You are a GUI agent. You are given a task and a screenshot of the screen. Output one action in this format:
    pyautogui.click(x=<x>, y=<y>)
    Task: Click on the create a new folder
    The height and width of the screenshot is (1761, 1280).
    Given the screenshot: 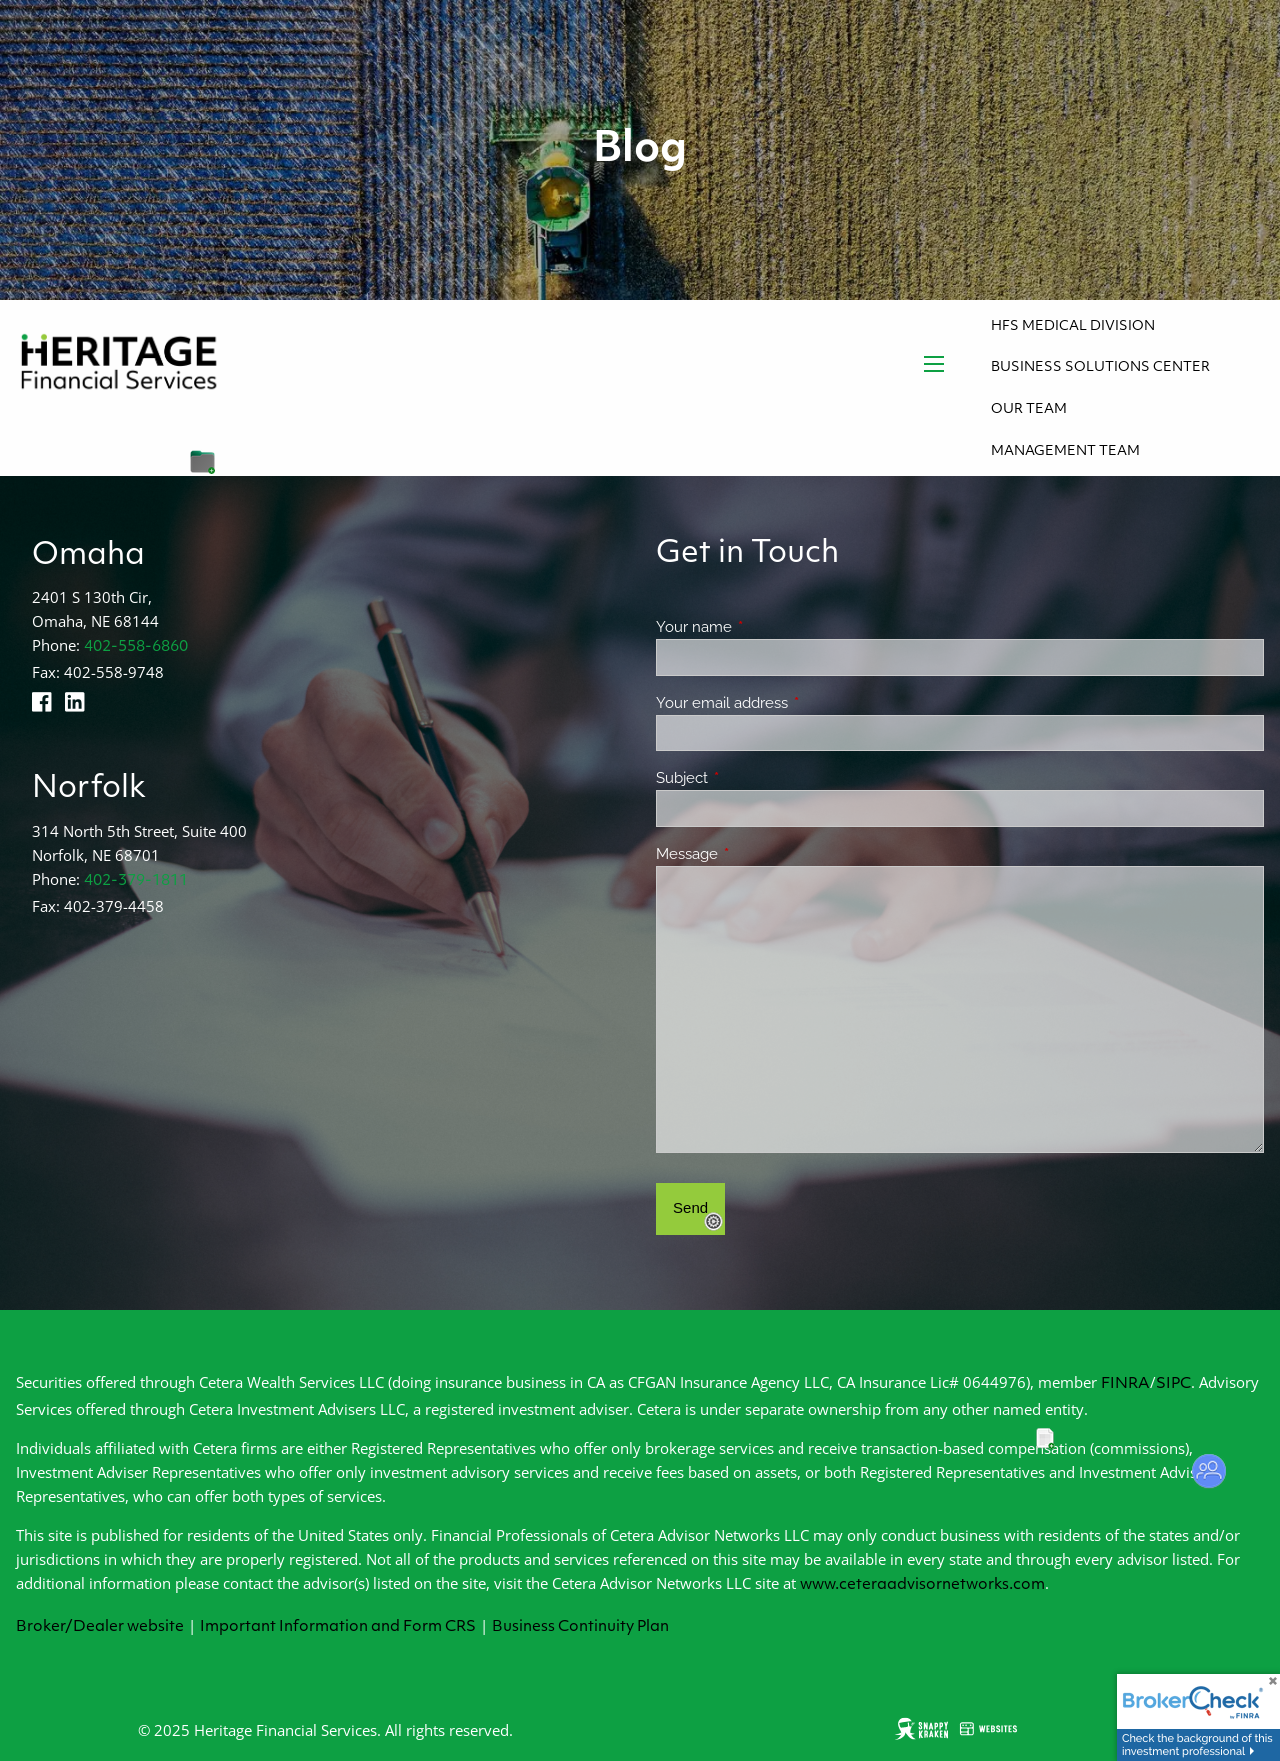 What is the action you would take?
    pyautogui.click(x=202, y=461)
    